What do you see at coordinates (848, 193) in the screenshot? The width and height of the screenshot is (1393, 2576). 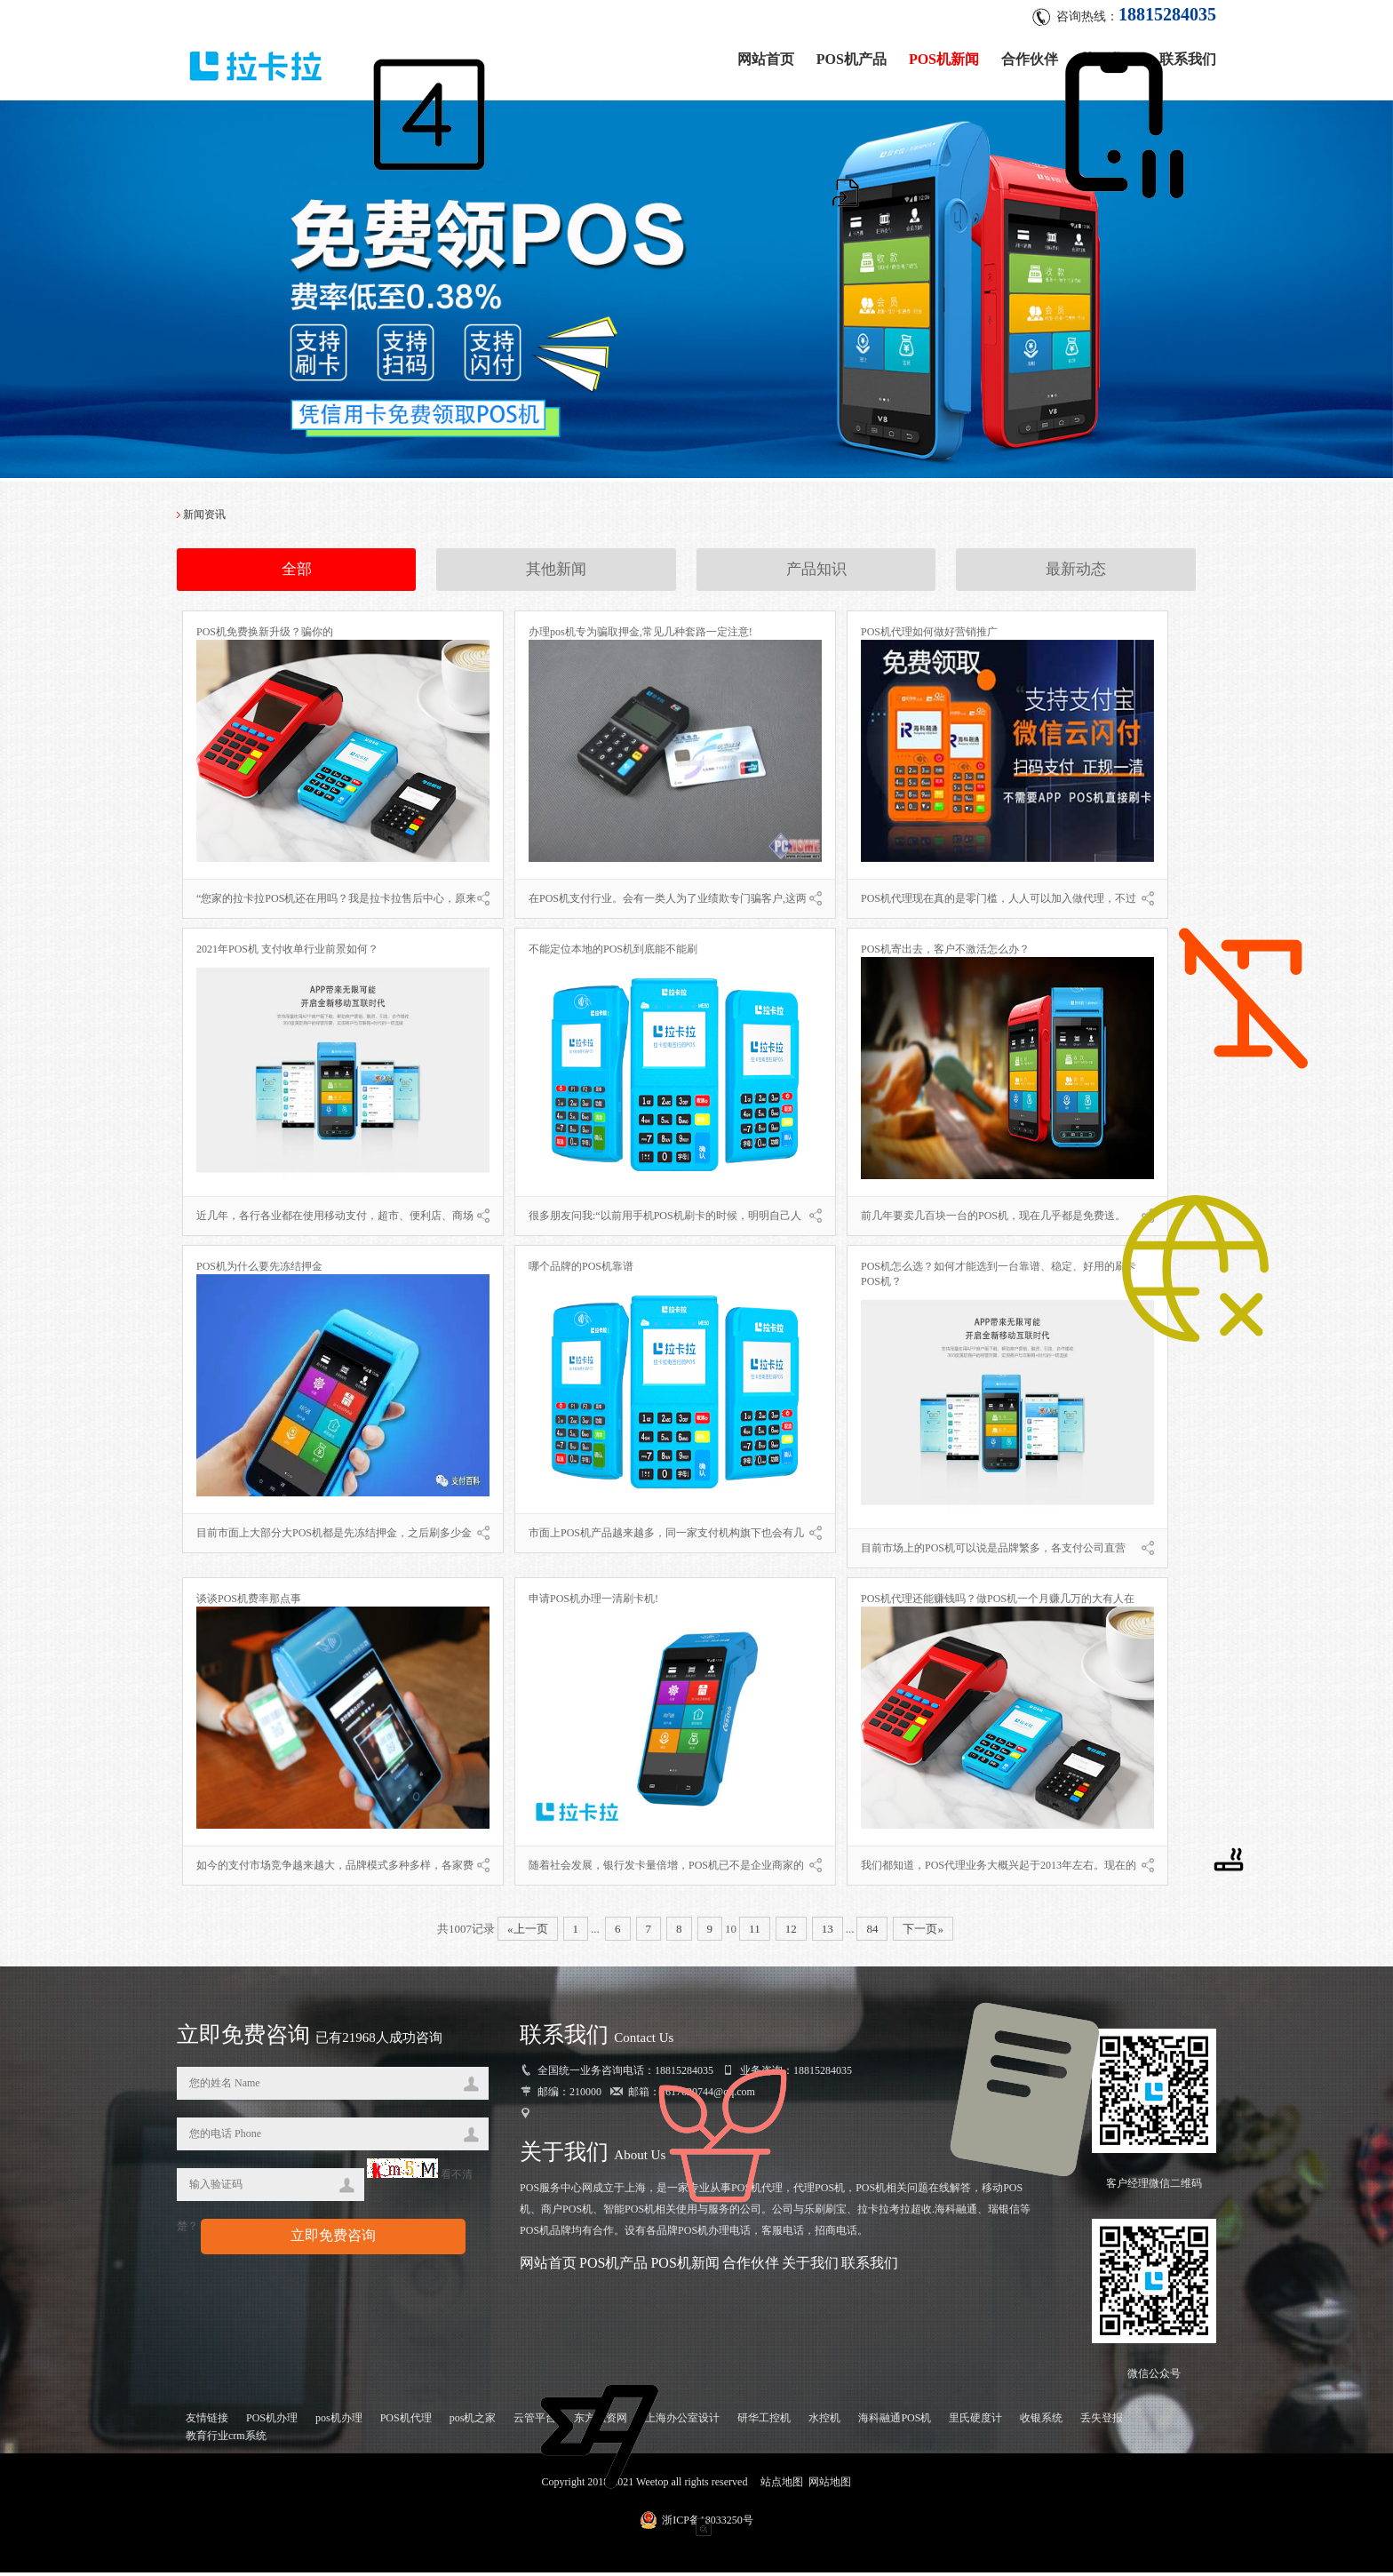 I see `open a linked or referenced file` at bounding box center [848, 193].